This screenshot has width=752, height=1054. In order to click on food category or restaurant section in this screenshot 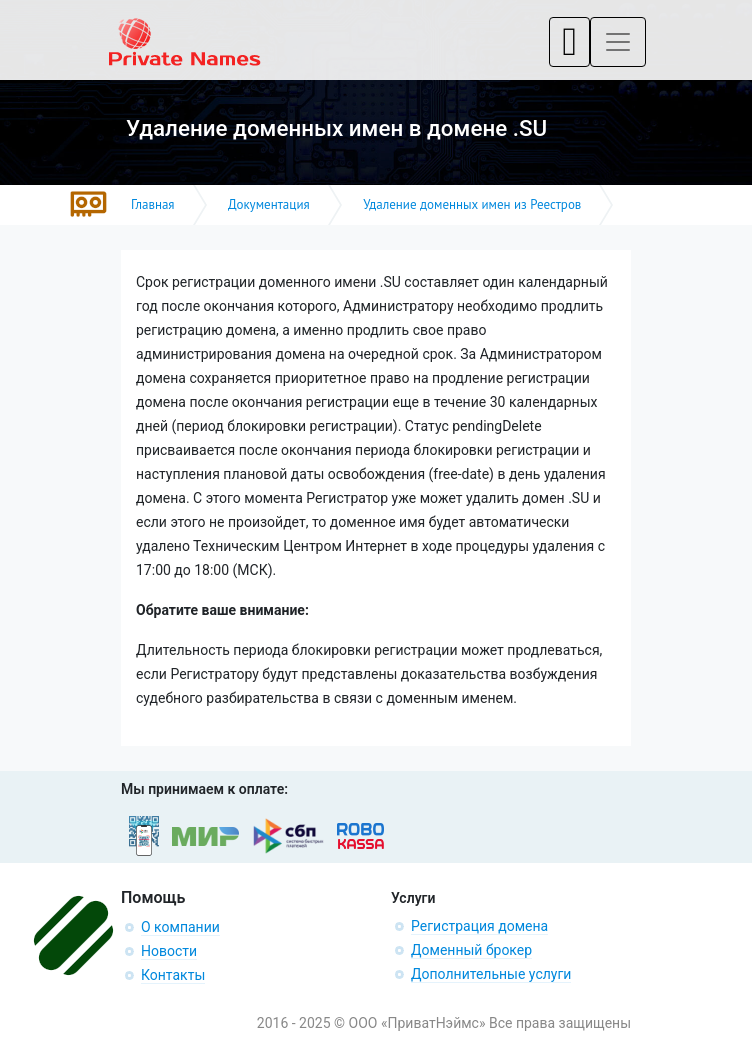, I will do `click(73, 935)`.